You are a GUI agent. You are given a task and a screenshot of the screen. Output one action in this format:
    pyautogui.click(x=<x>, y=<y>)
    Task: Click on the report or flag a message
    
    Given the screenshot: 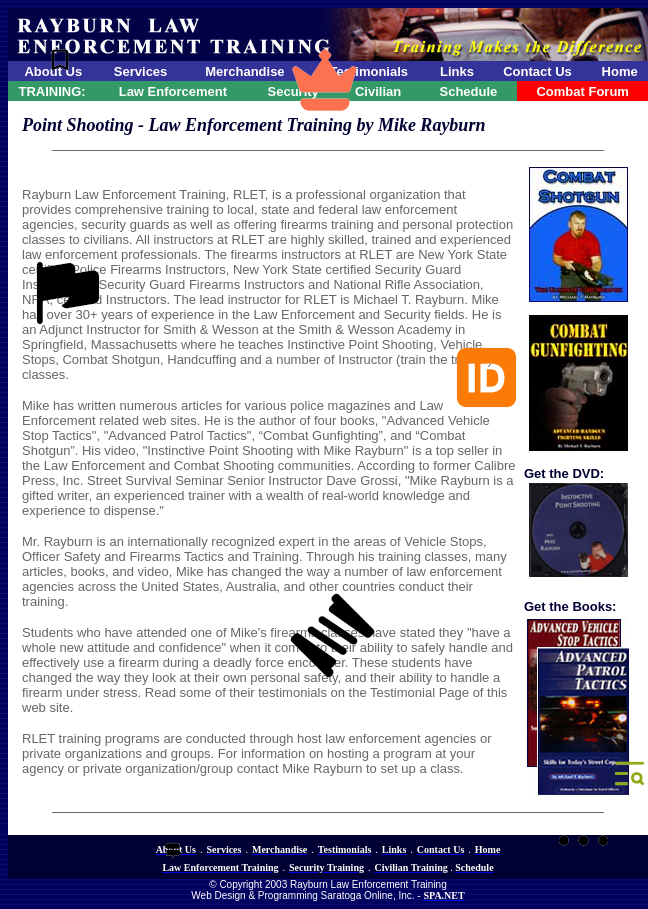 What is the action you would take?
    pyautogui.click(x=66, y=294)
    